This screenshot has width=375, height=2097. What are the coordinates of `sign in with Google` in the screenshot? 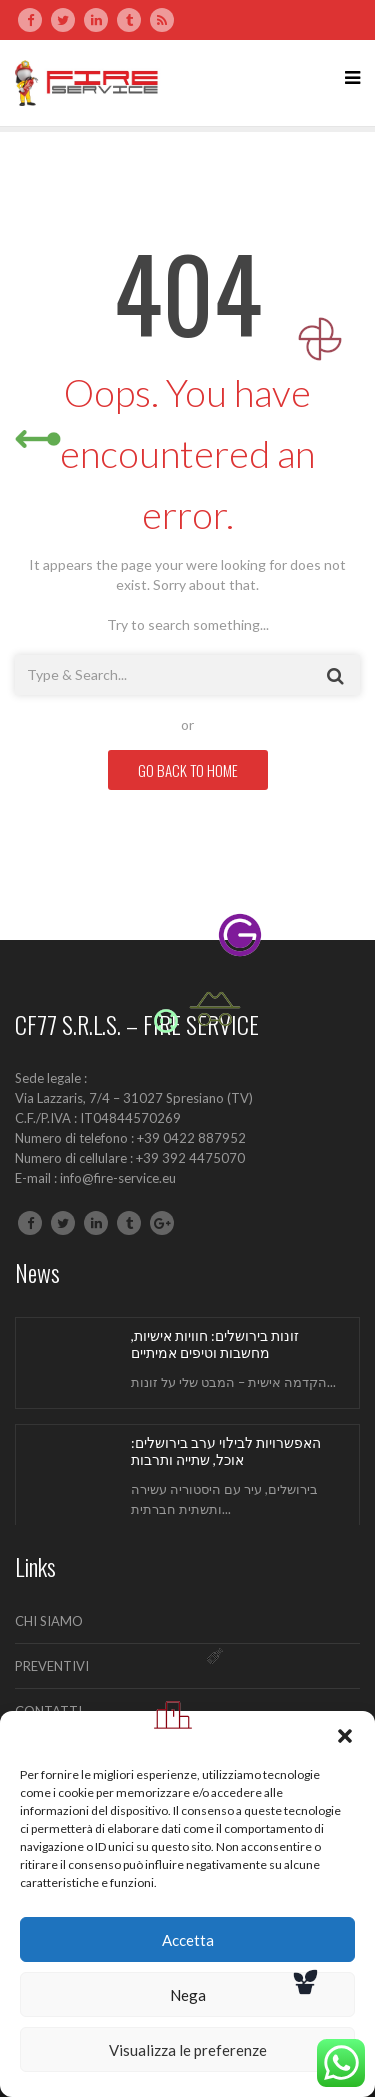 It's located at (240, 935).